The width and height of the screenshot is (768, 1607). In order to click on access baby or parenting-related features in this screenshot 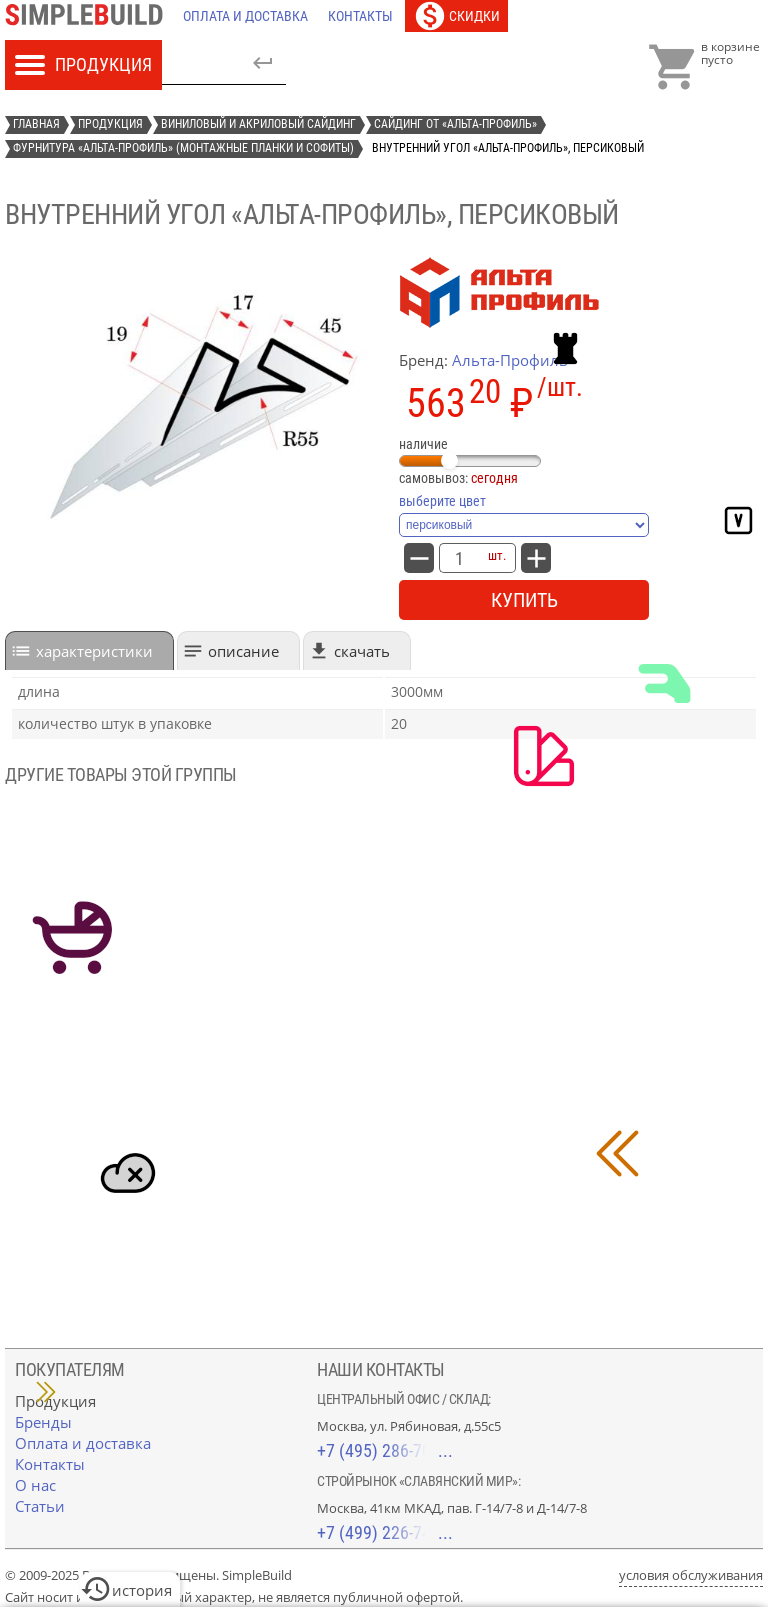, I will do `click(73, 935)`.